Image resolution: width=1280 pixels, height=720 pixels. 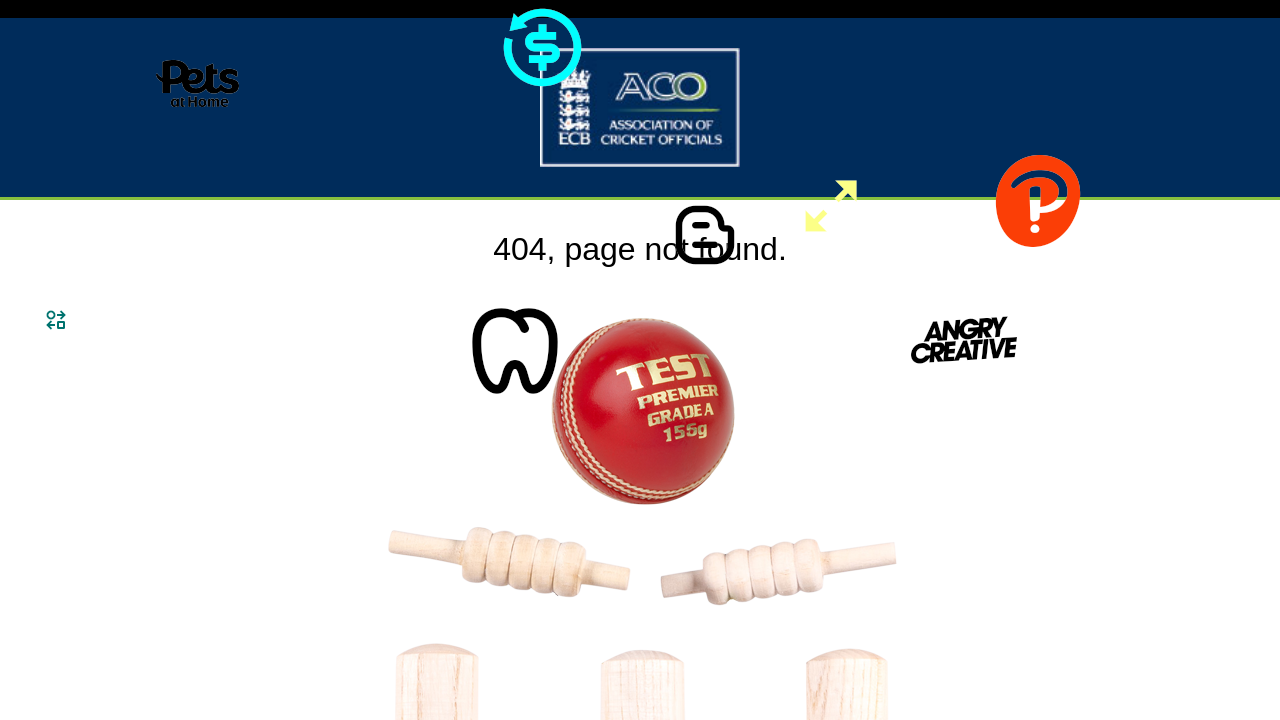 I want to click on access dental health or dentist services, so click(x=515, y=351).